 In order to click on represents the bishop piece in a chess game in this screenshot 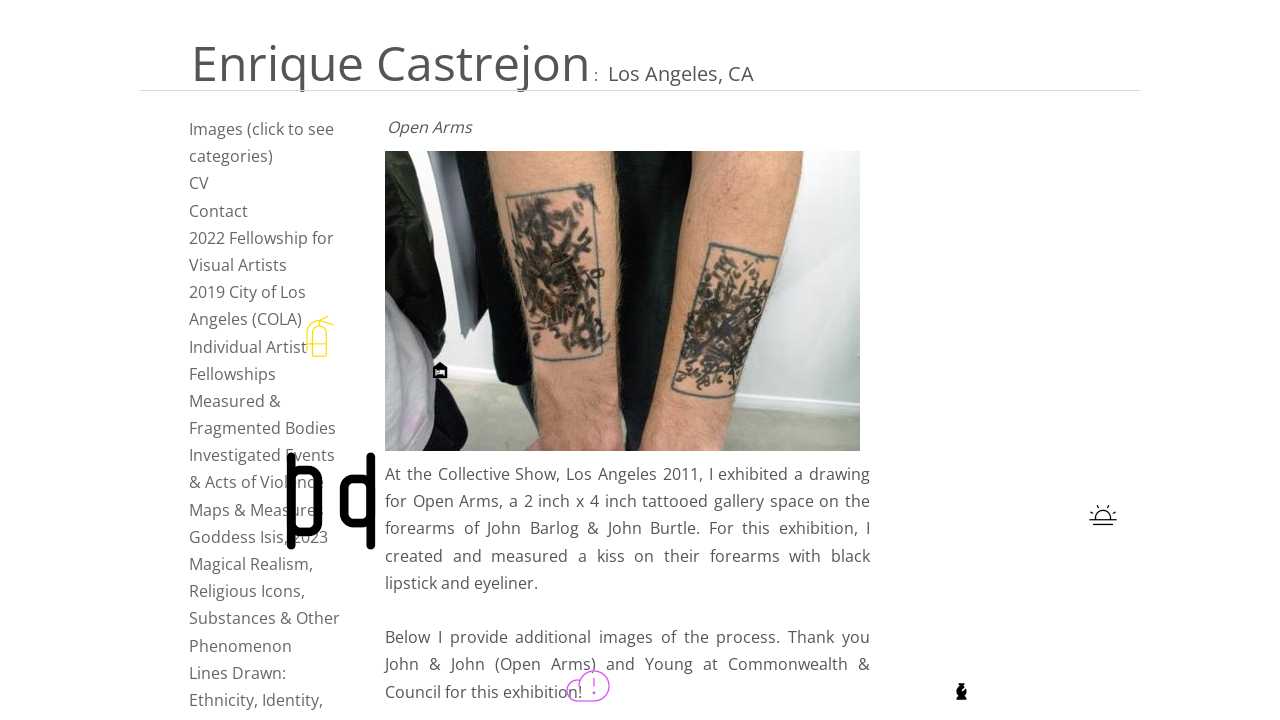, I will do `click(961, 691)`.